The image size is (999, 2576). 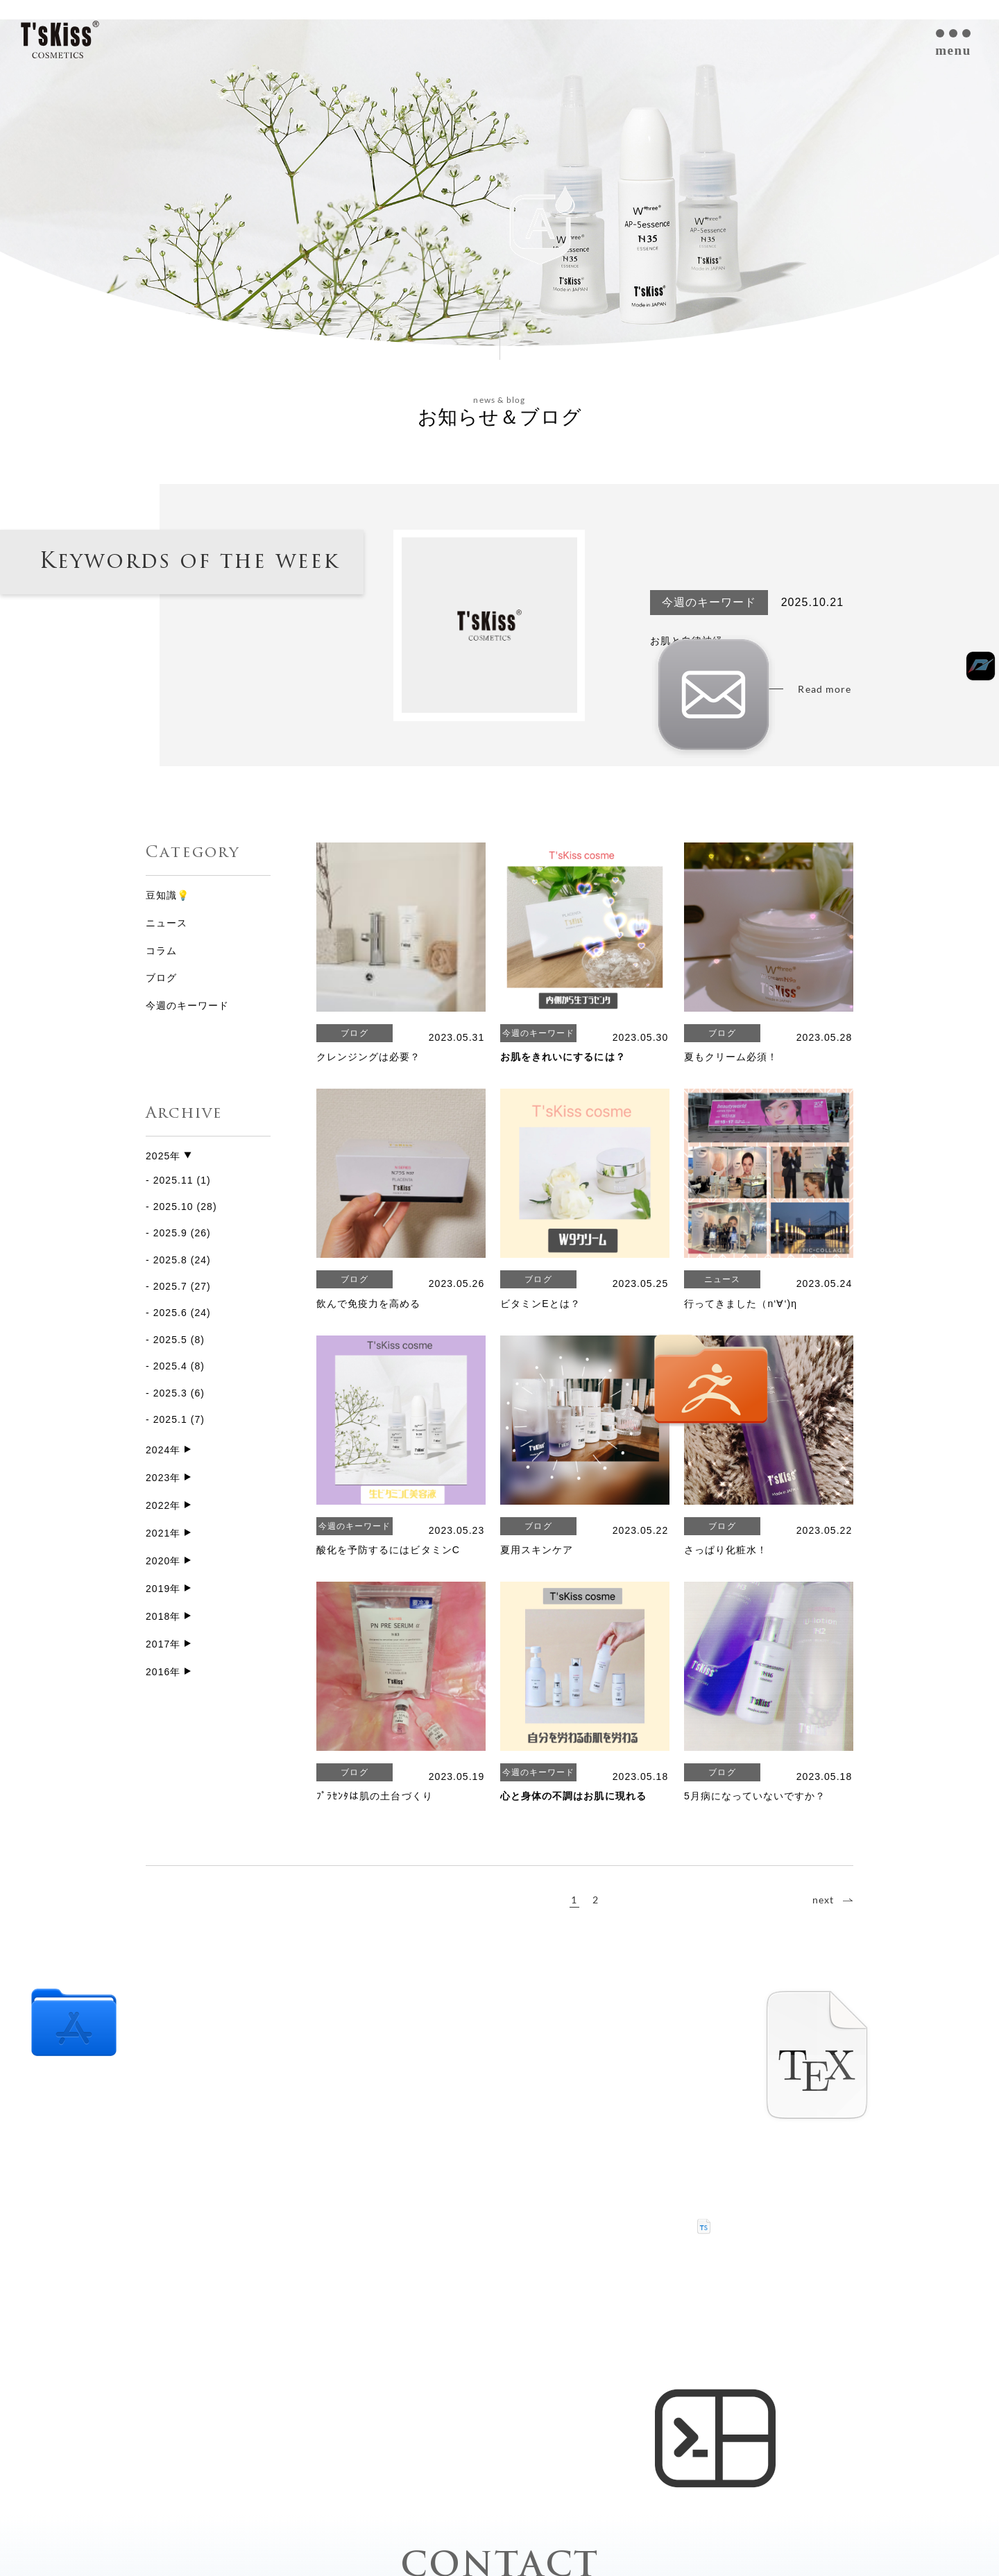 I want to click on a typescript source file, so click(x=703, y=2226).